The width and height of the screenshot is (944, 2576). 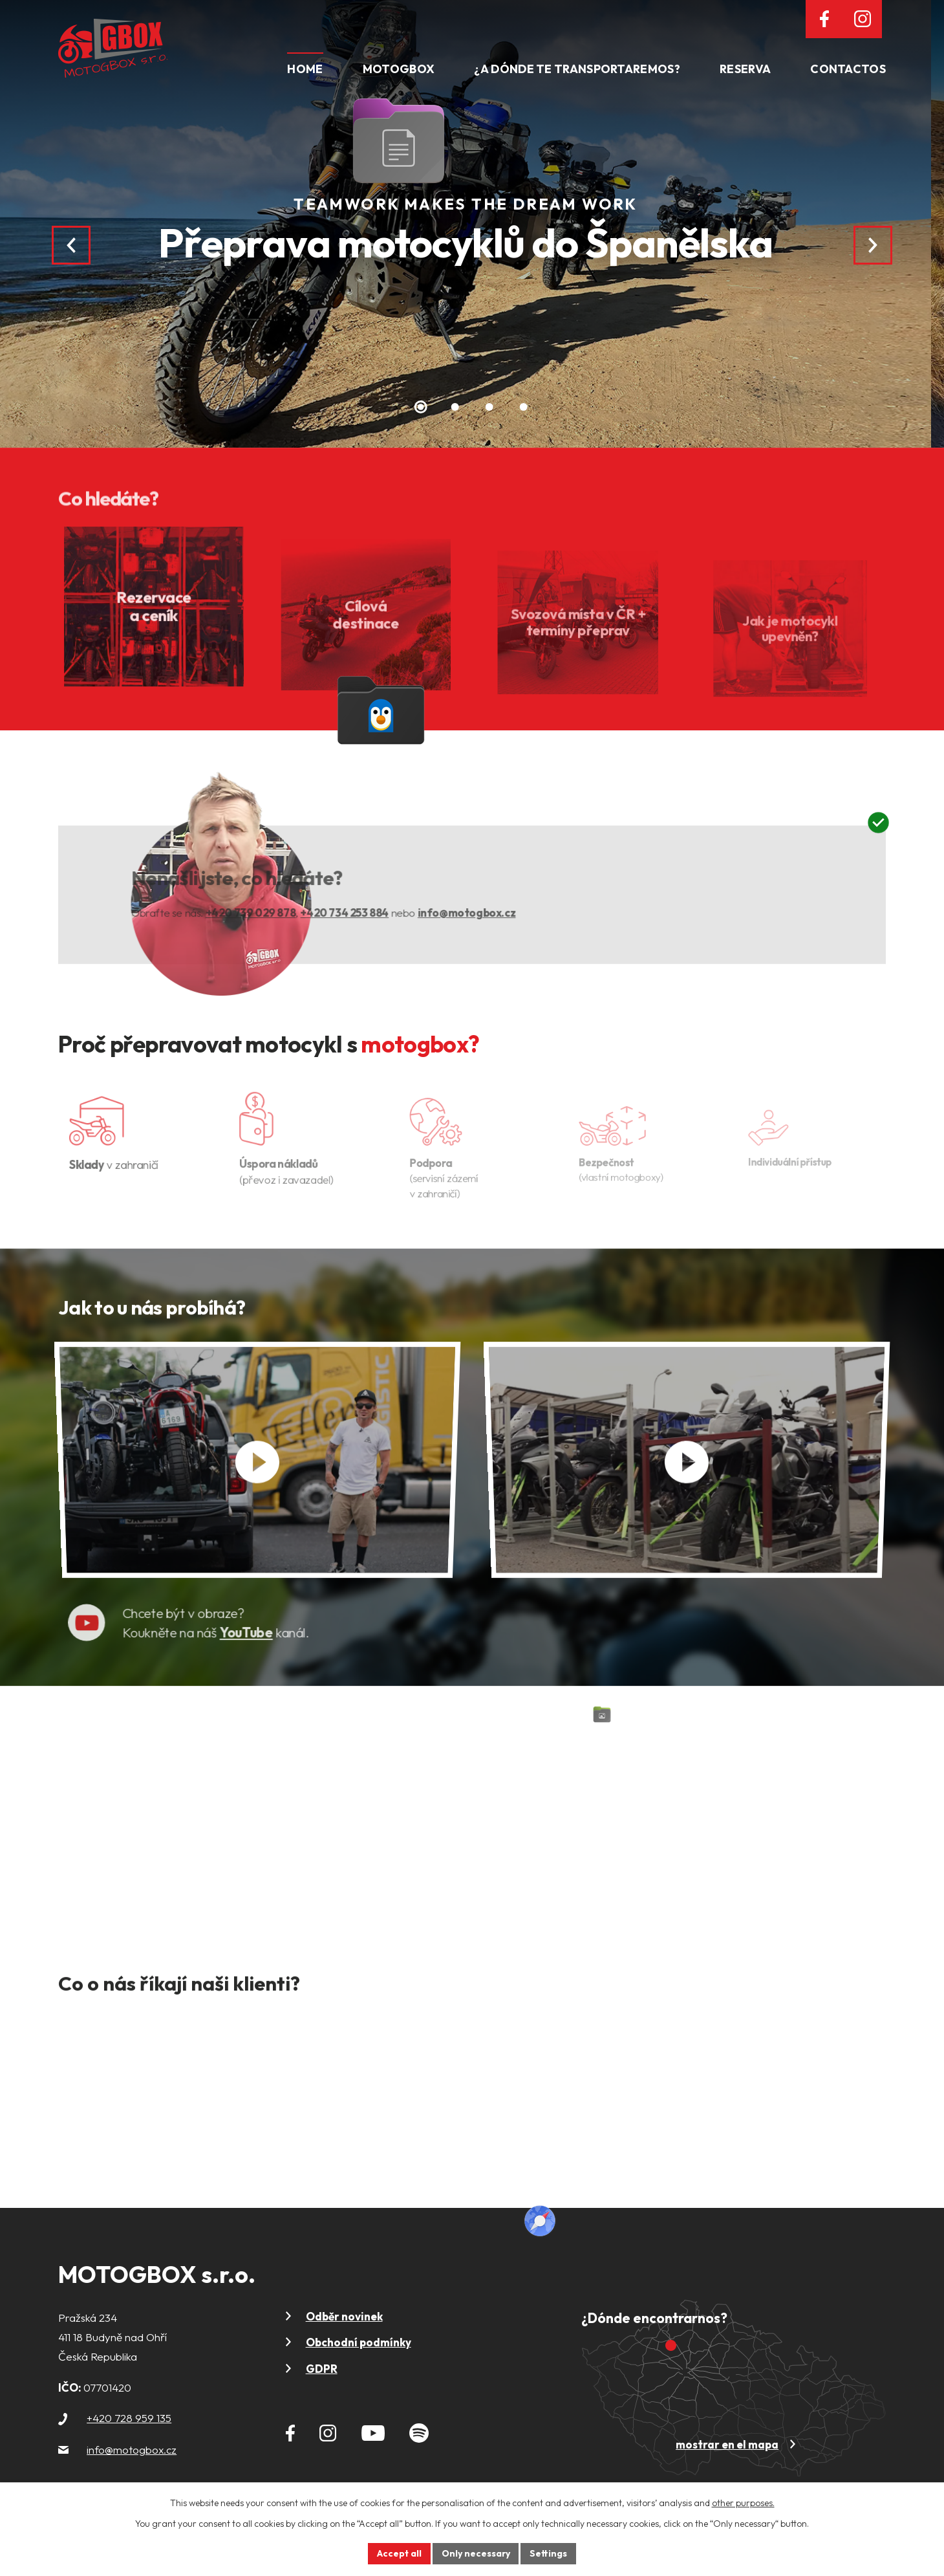 I want to click on open pictures folder, so click(x=602, y=1714).